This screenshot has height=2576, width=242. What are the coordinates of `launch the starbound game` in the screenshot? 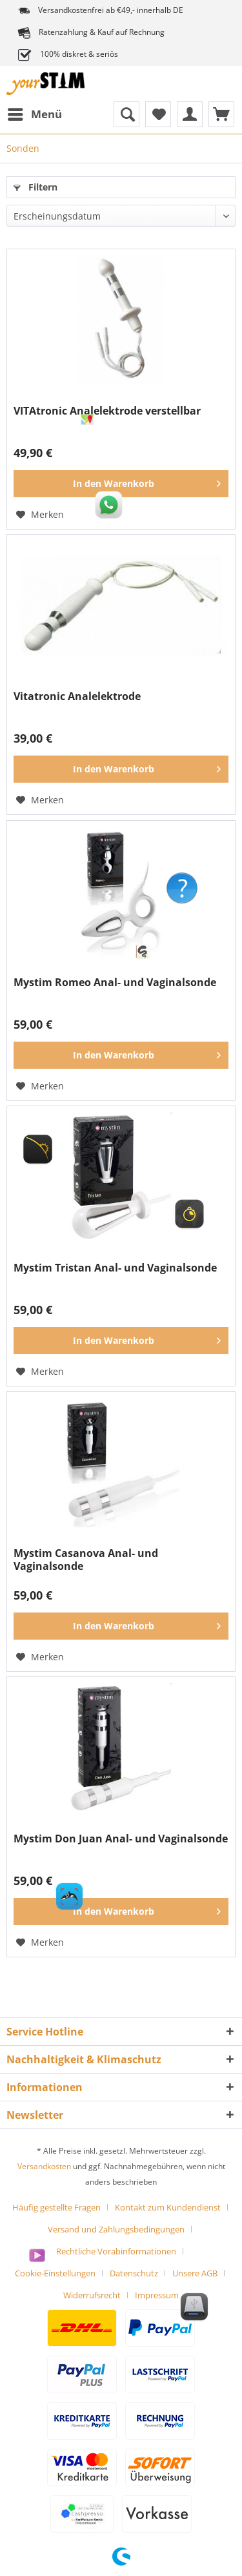 It's located at (37, 1149).